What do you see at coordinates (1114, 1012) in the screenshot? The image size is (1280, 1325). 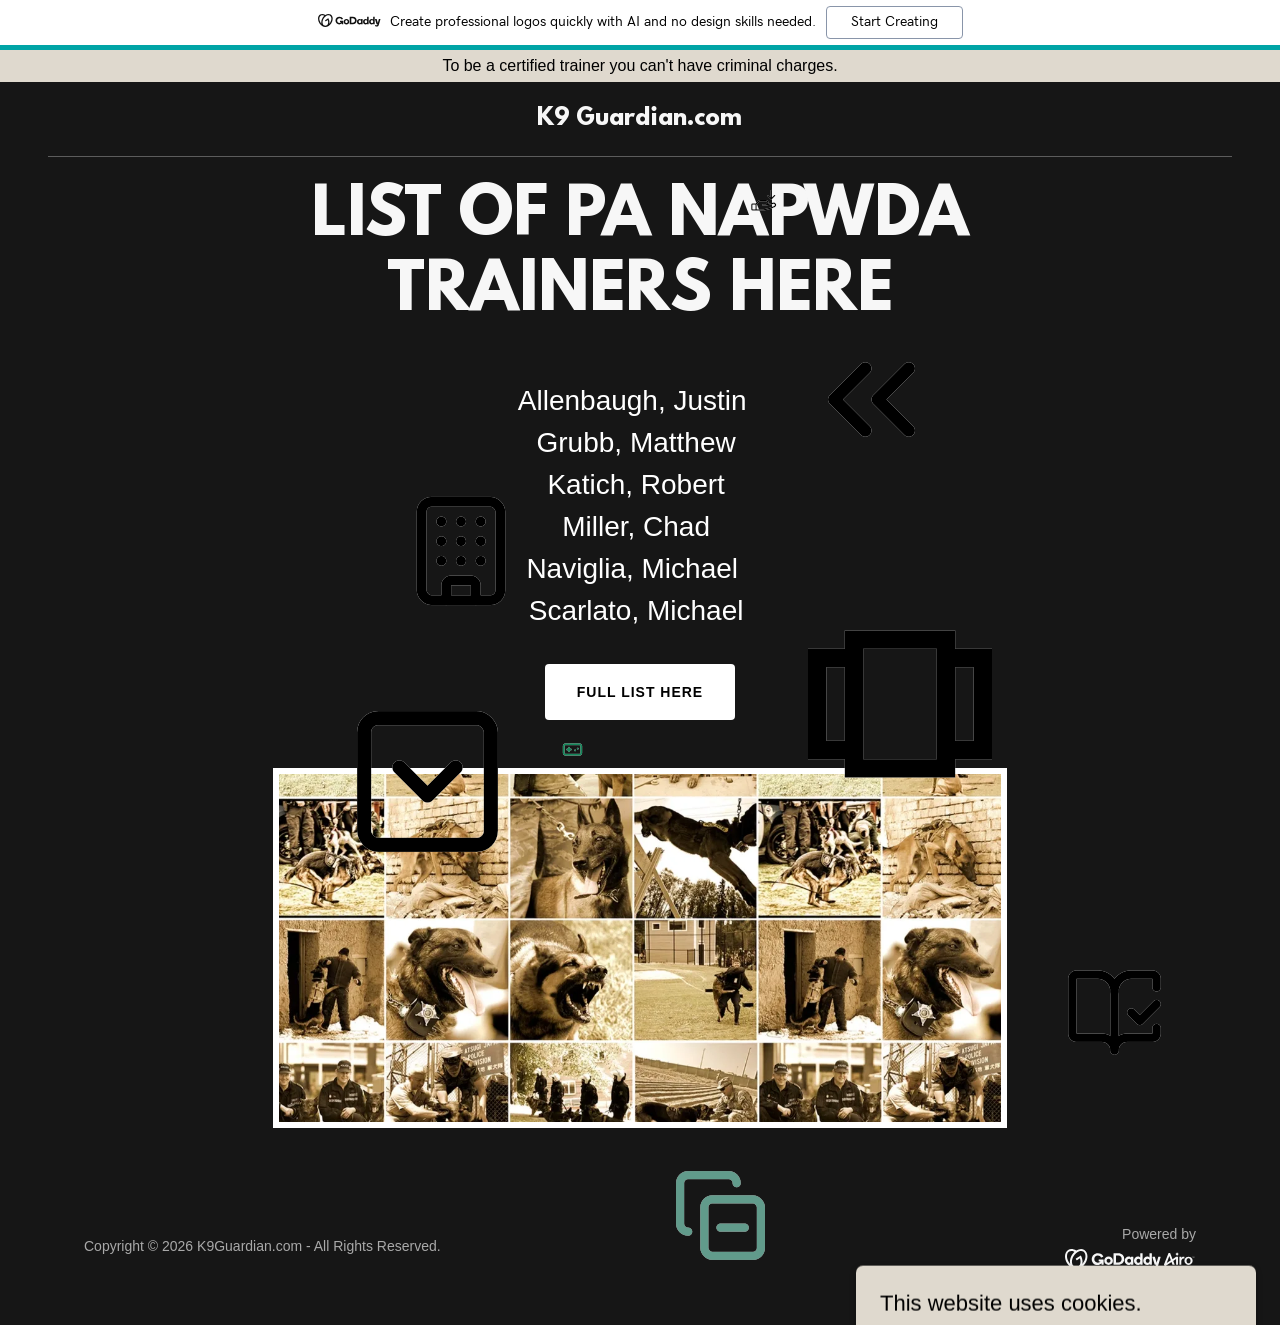 I see `mark a book or reading item as completed` at bounding box center [1114, 1012].